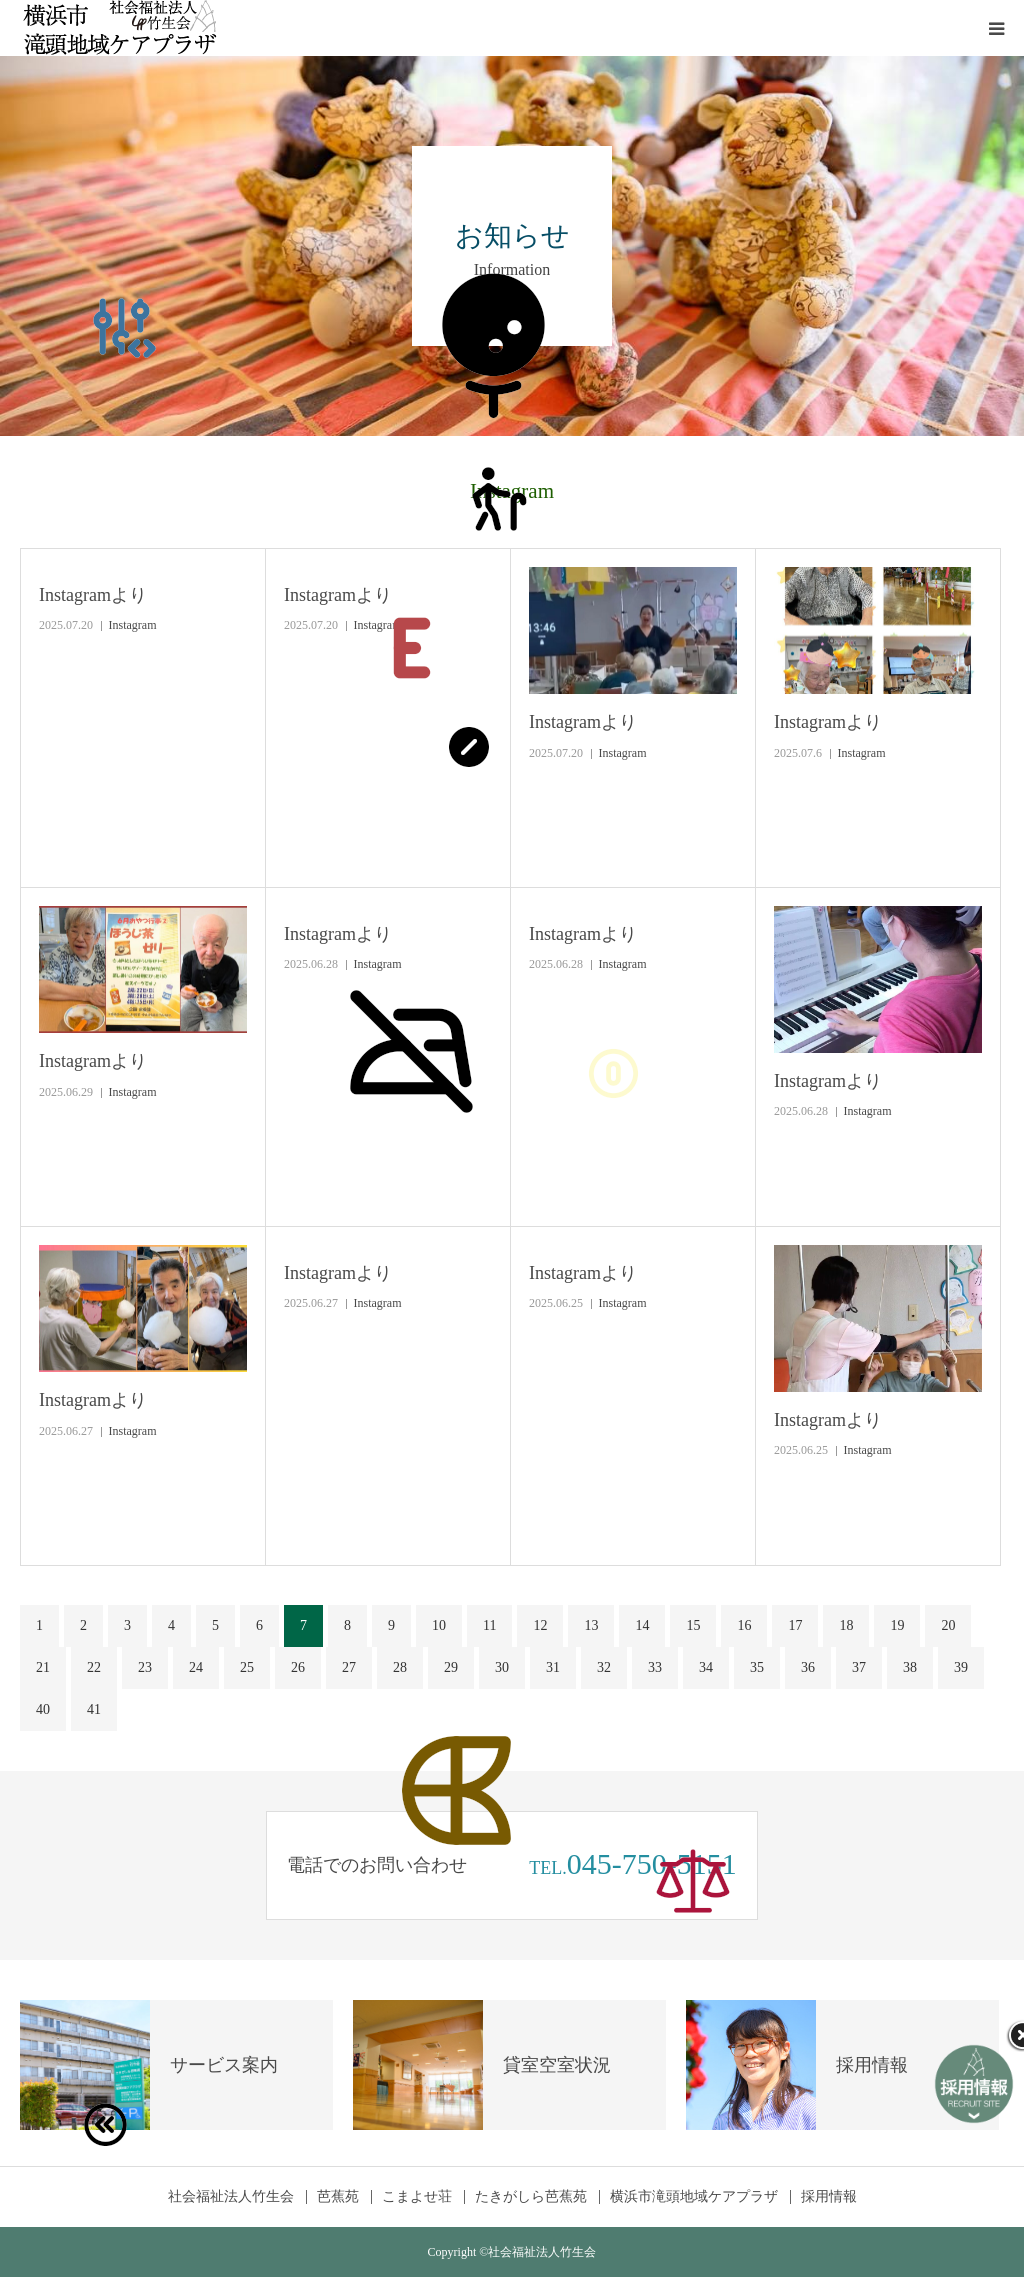 This screenshot has height=2277, width=1024. What do you see at coordinates (501, 499) in the screenshot?
I see `indicates senior or elderly user category` at bounding box center [501, 499].